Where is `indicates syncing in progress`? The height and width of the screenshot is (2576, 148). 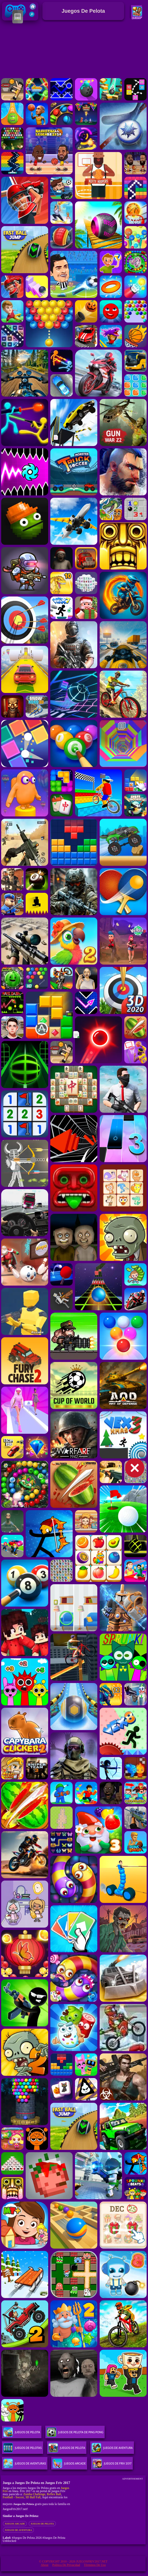 indicates syncing in progress is located at coordinates (62, 255).